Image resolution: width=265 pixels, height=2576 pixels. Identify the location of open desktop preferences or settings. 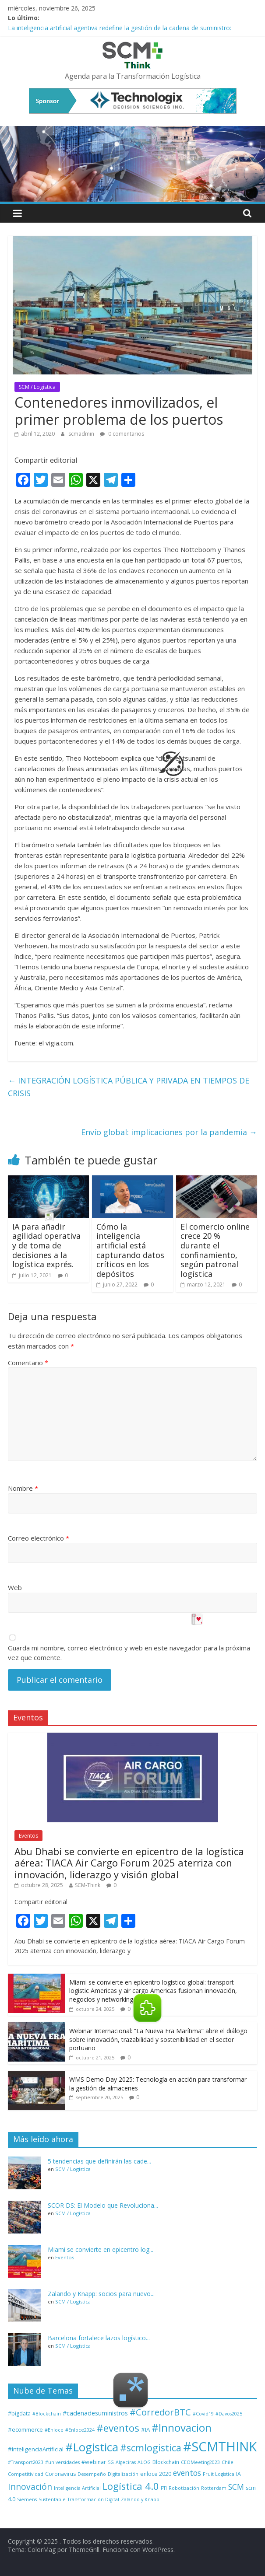
(49, 1216).